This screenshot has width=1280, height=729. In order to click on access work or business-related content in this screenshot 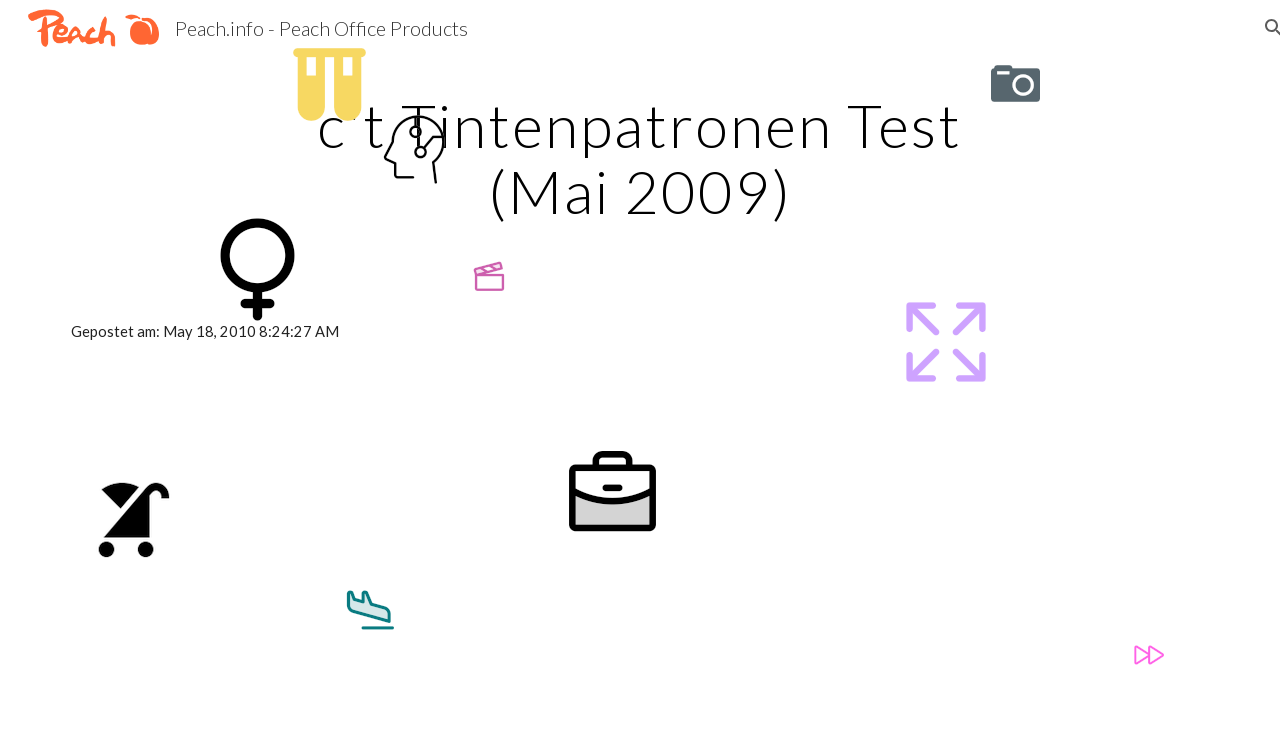, I will do `click(612, 494)`.